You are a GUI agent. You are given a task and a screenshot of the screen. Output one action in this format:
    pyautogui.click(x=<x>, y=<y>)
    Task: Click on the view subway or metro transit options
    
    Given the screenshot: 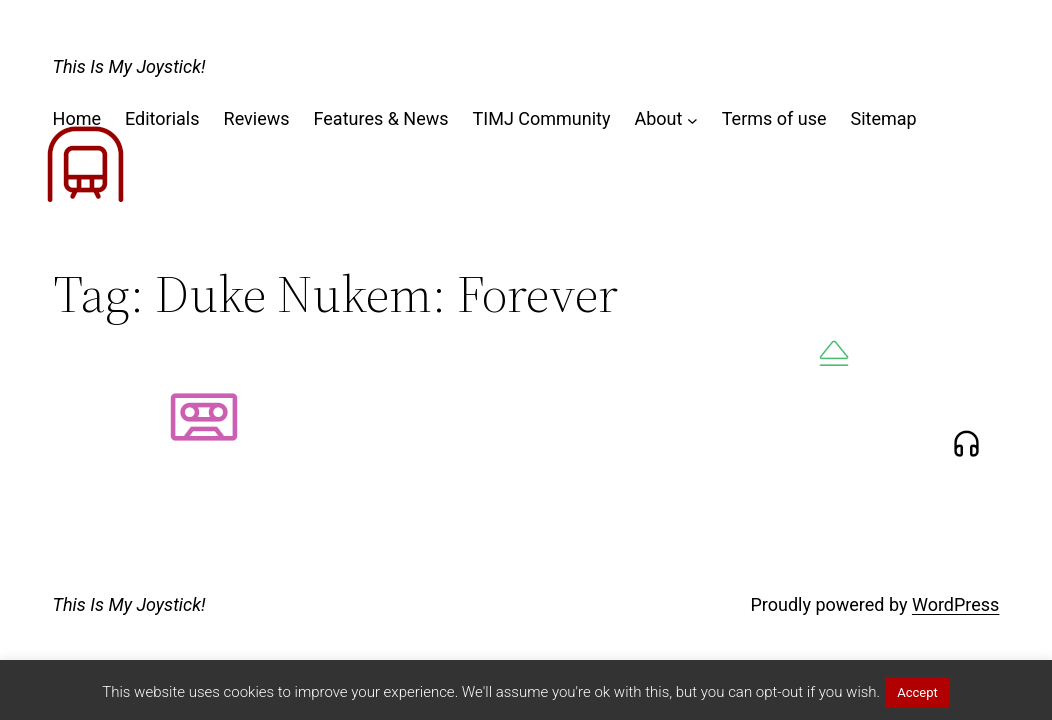 What is the action you would take?
    pyautogui.click(x=85, y=167)
    